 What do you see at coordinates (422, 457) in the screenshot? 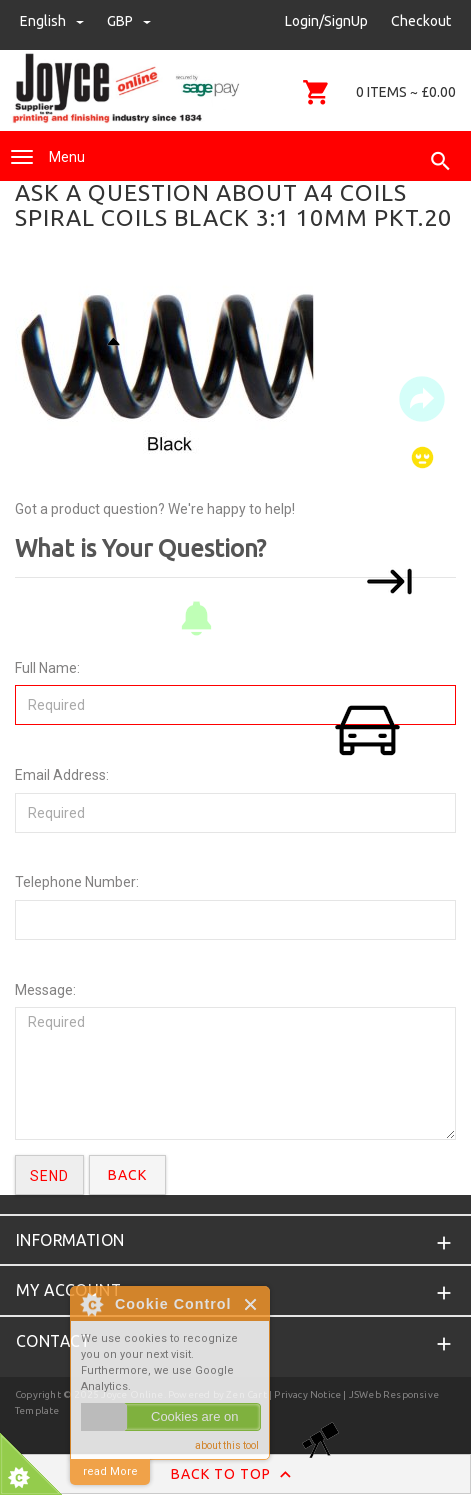
I see `react with an eye-roll emoji` at bounding box center [422, 457].